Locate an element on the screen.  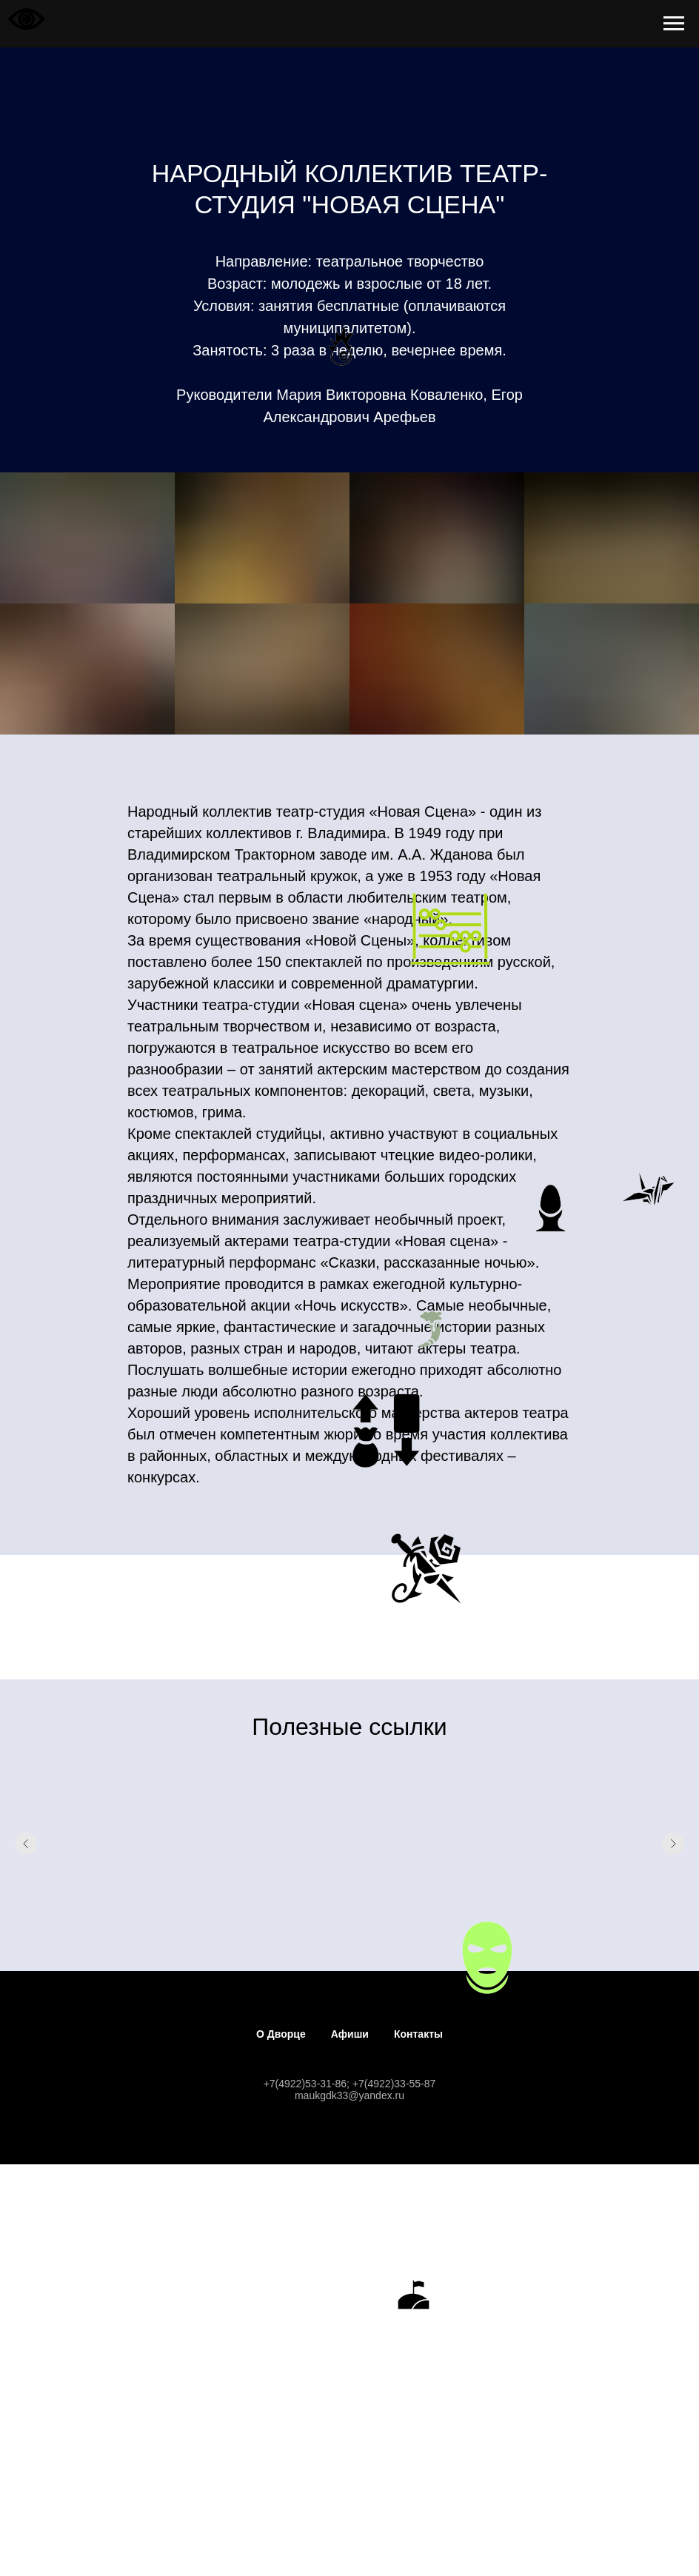
select a spirit or ethereal character class is located at coordinates (341, 346).